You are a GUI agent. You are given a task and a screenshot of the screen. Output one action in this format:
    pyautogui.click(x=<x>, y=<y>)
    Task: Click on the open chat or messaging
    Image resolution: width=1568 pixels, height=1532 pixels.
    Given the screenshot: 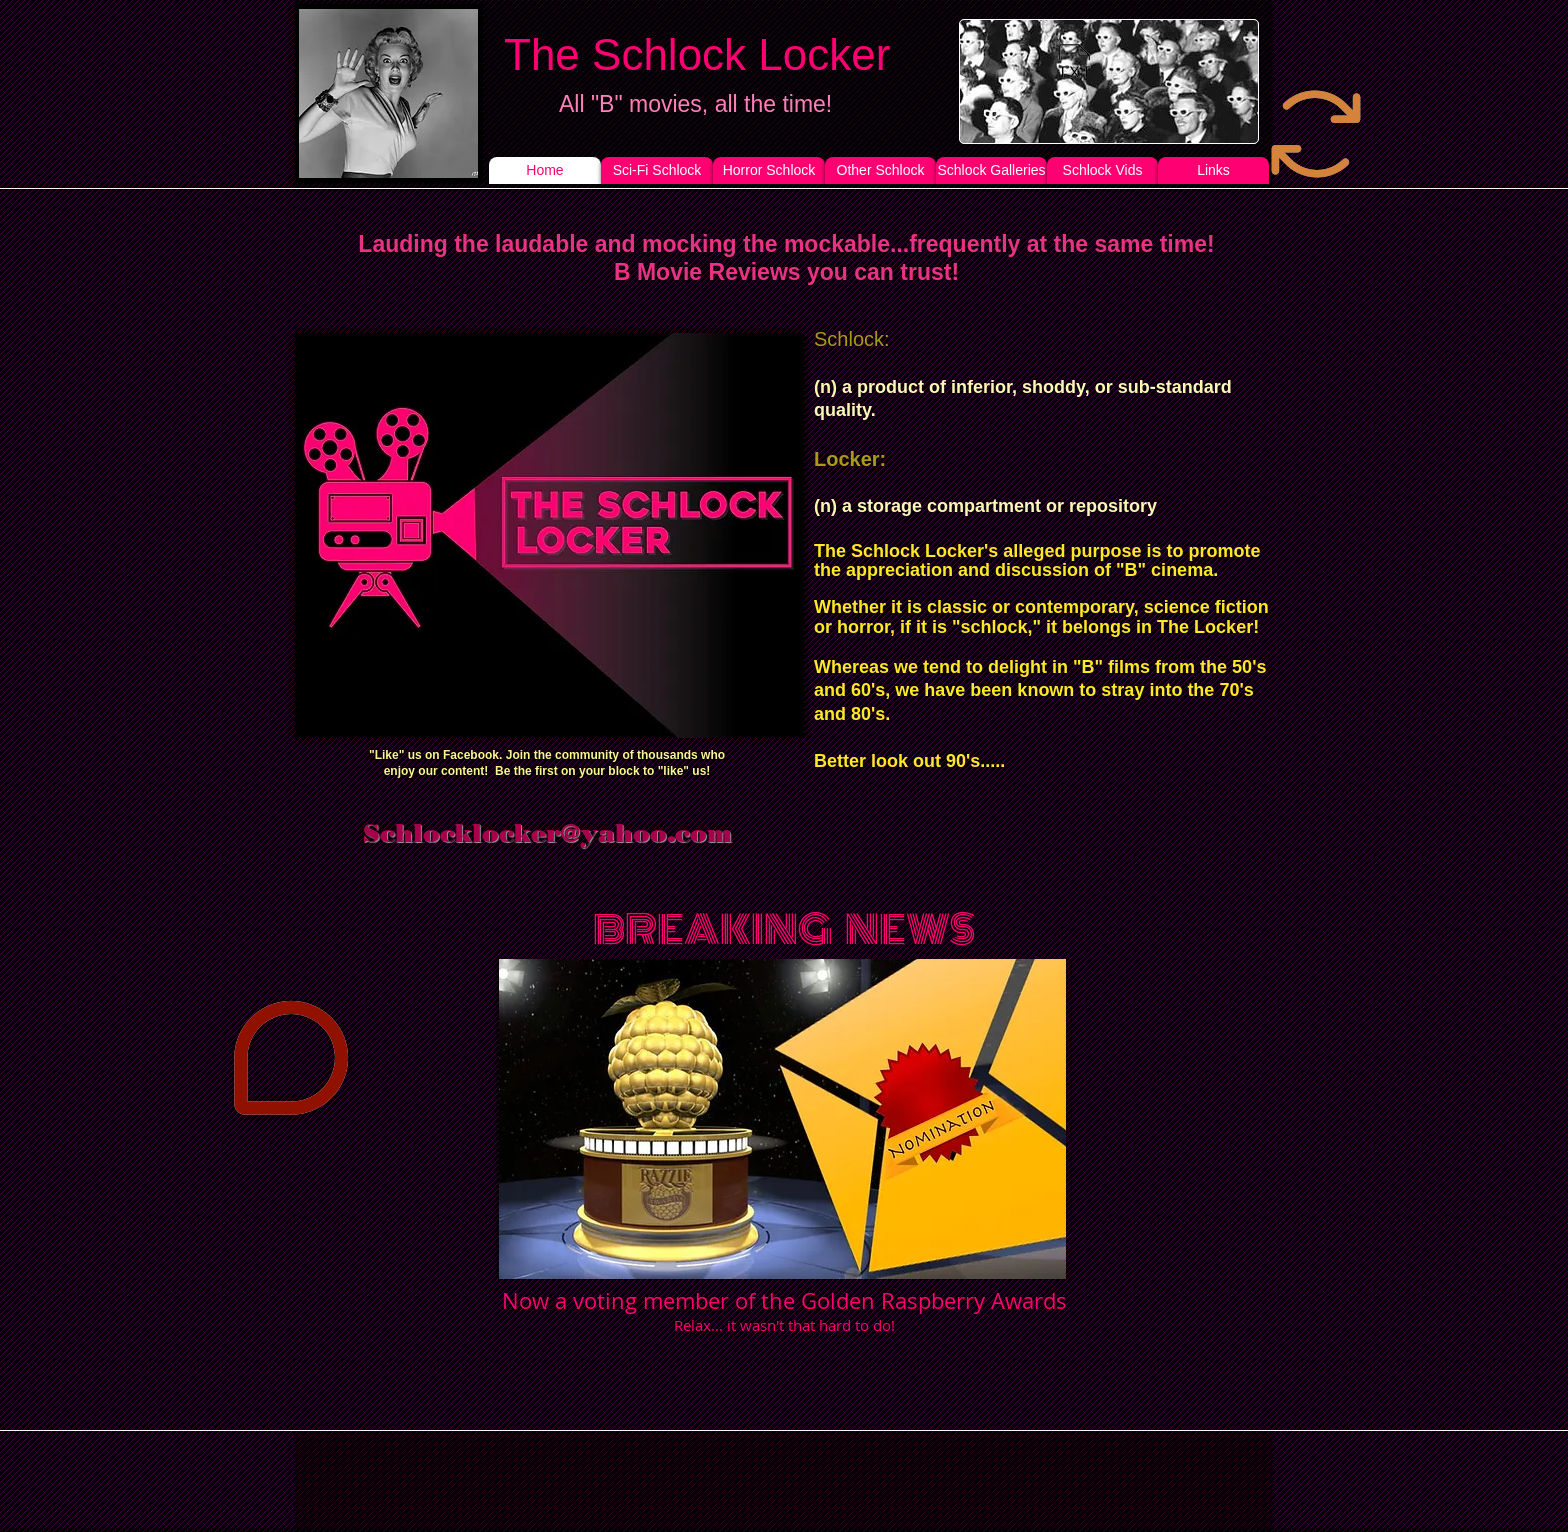 What is the action you would take?
    pyautogui.click(x=289, y=1060)
    